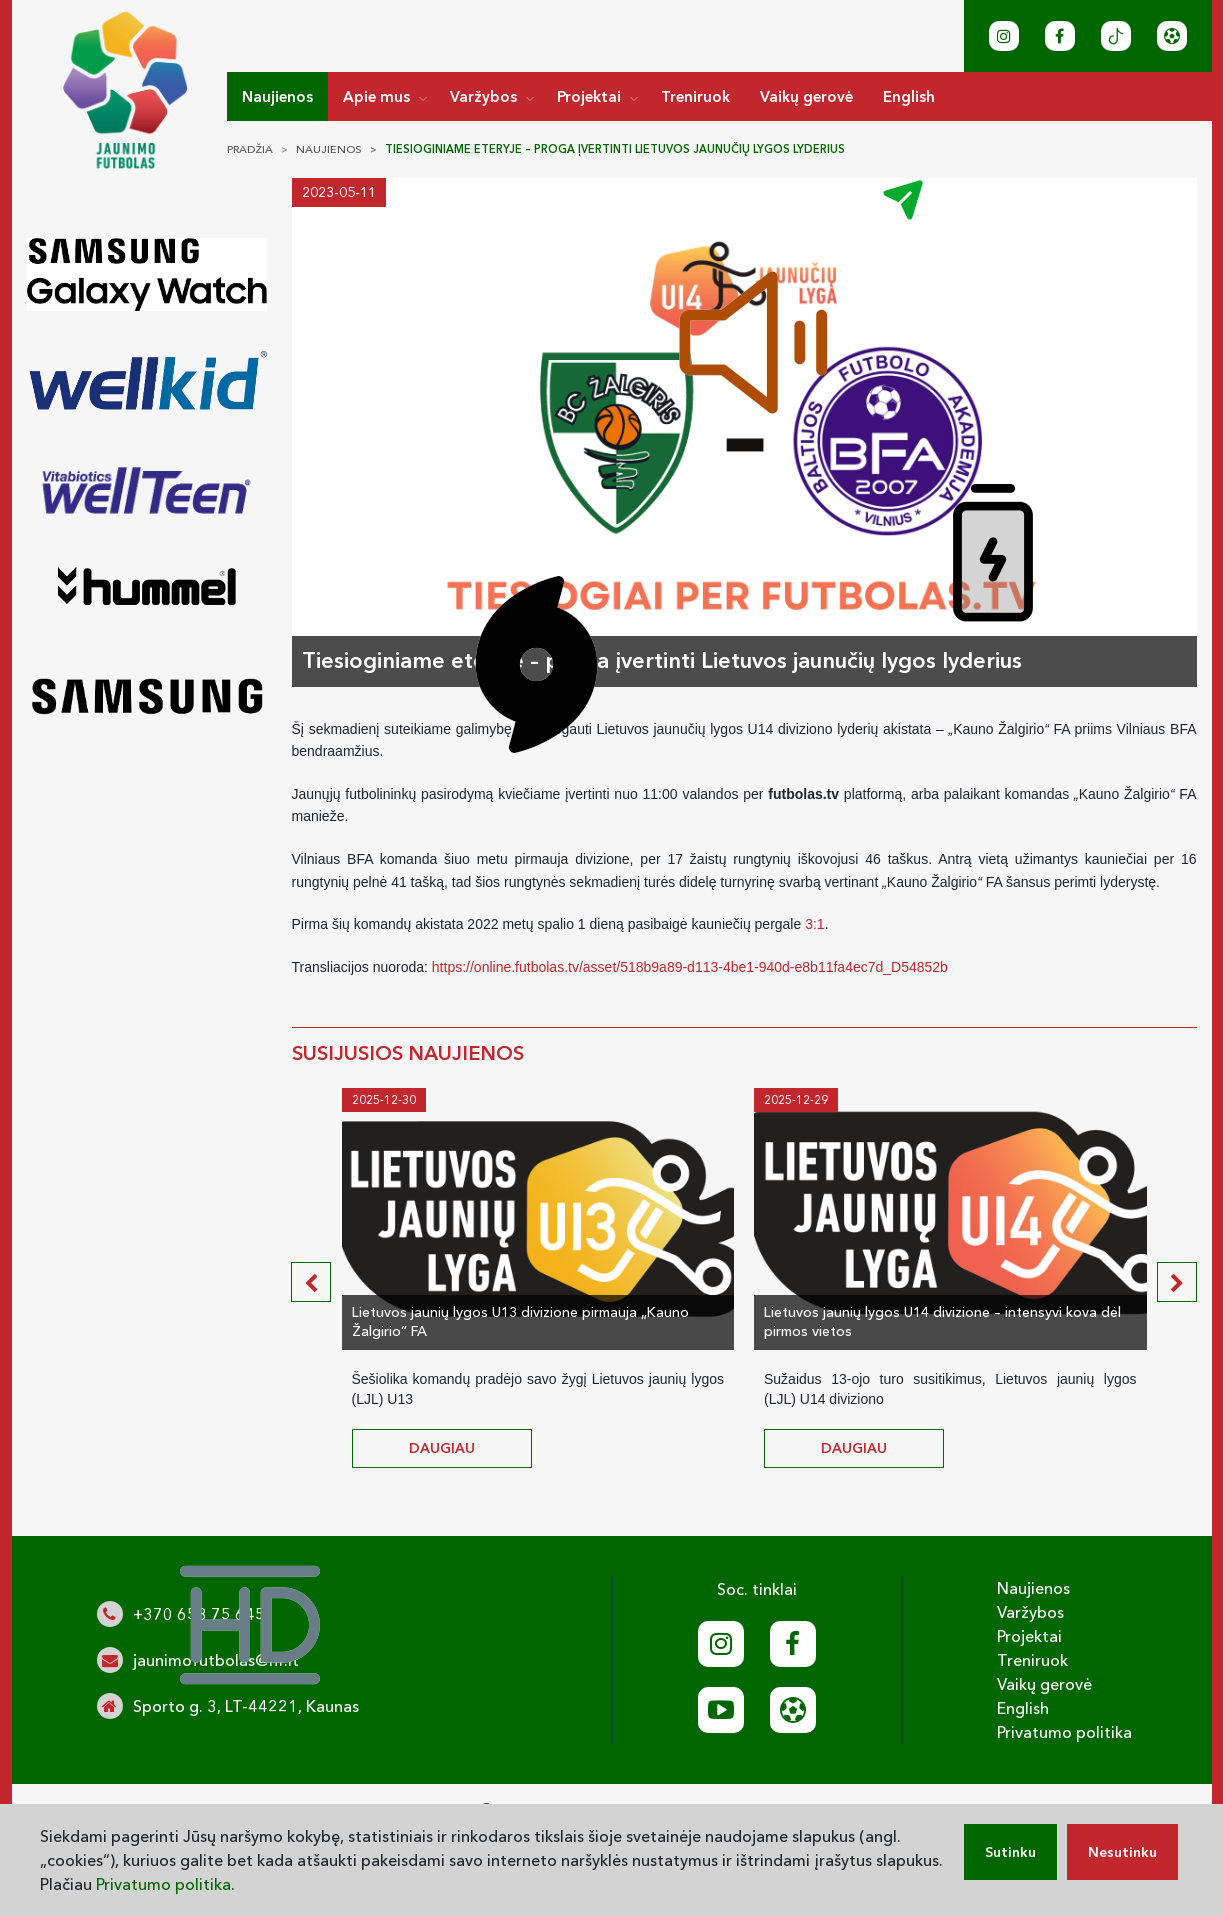  I want to click on indicates hurricane or tropical storm warning, so click(536, 664).